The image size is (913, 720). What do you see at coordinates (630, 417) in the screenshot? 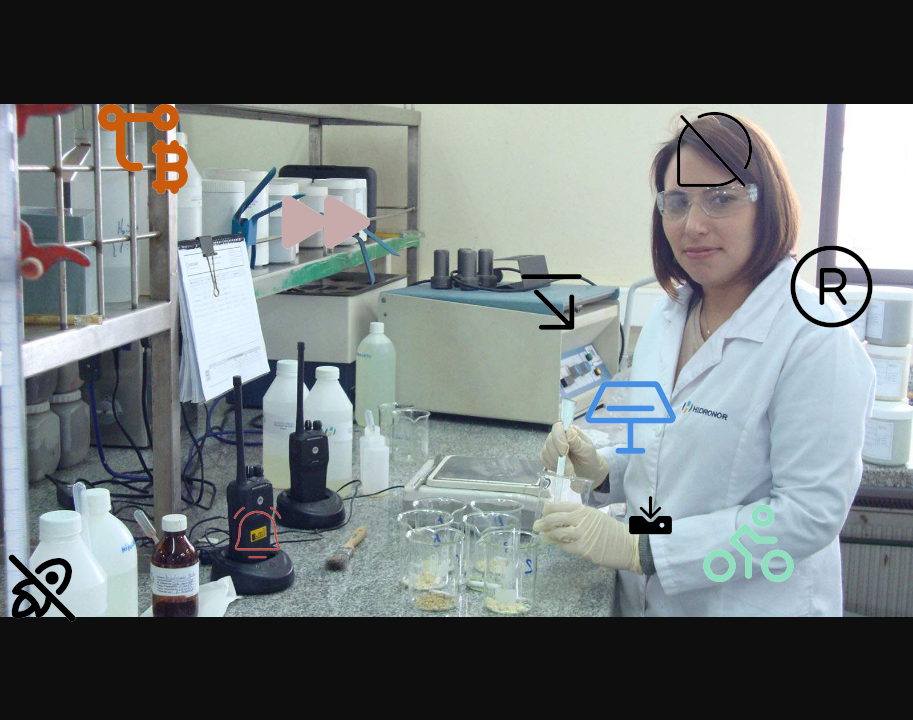
I see `access presentation mode` at bounding box center [630, 417].